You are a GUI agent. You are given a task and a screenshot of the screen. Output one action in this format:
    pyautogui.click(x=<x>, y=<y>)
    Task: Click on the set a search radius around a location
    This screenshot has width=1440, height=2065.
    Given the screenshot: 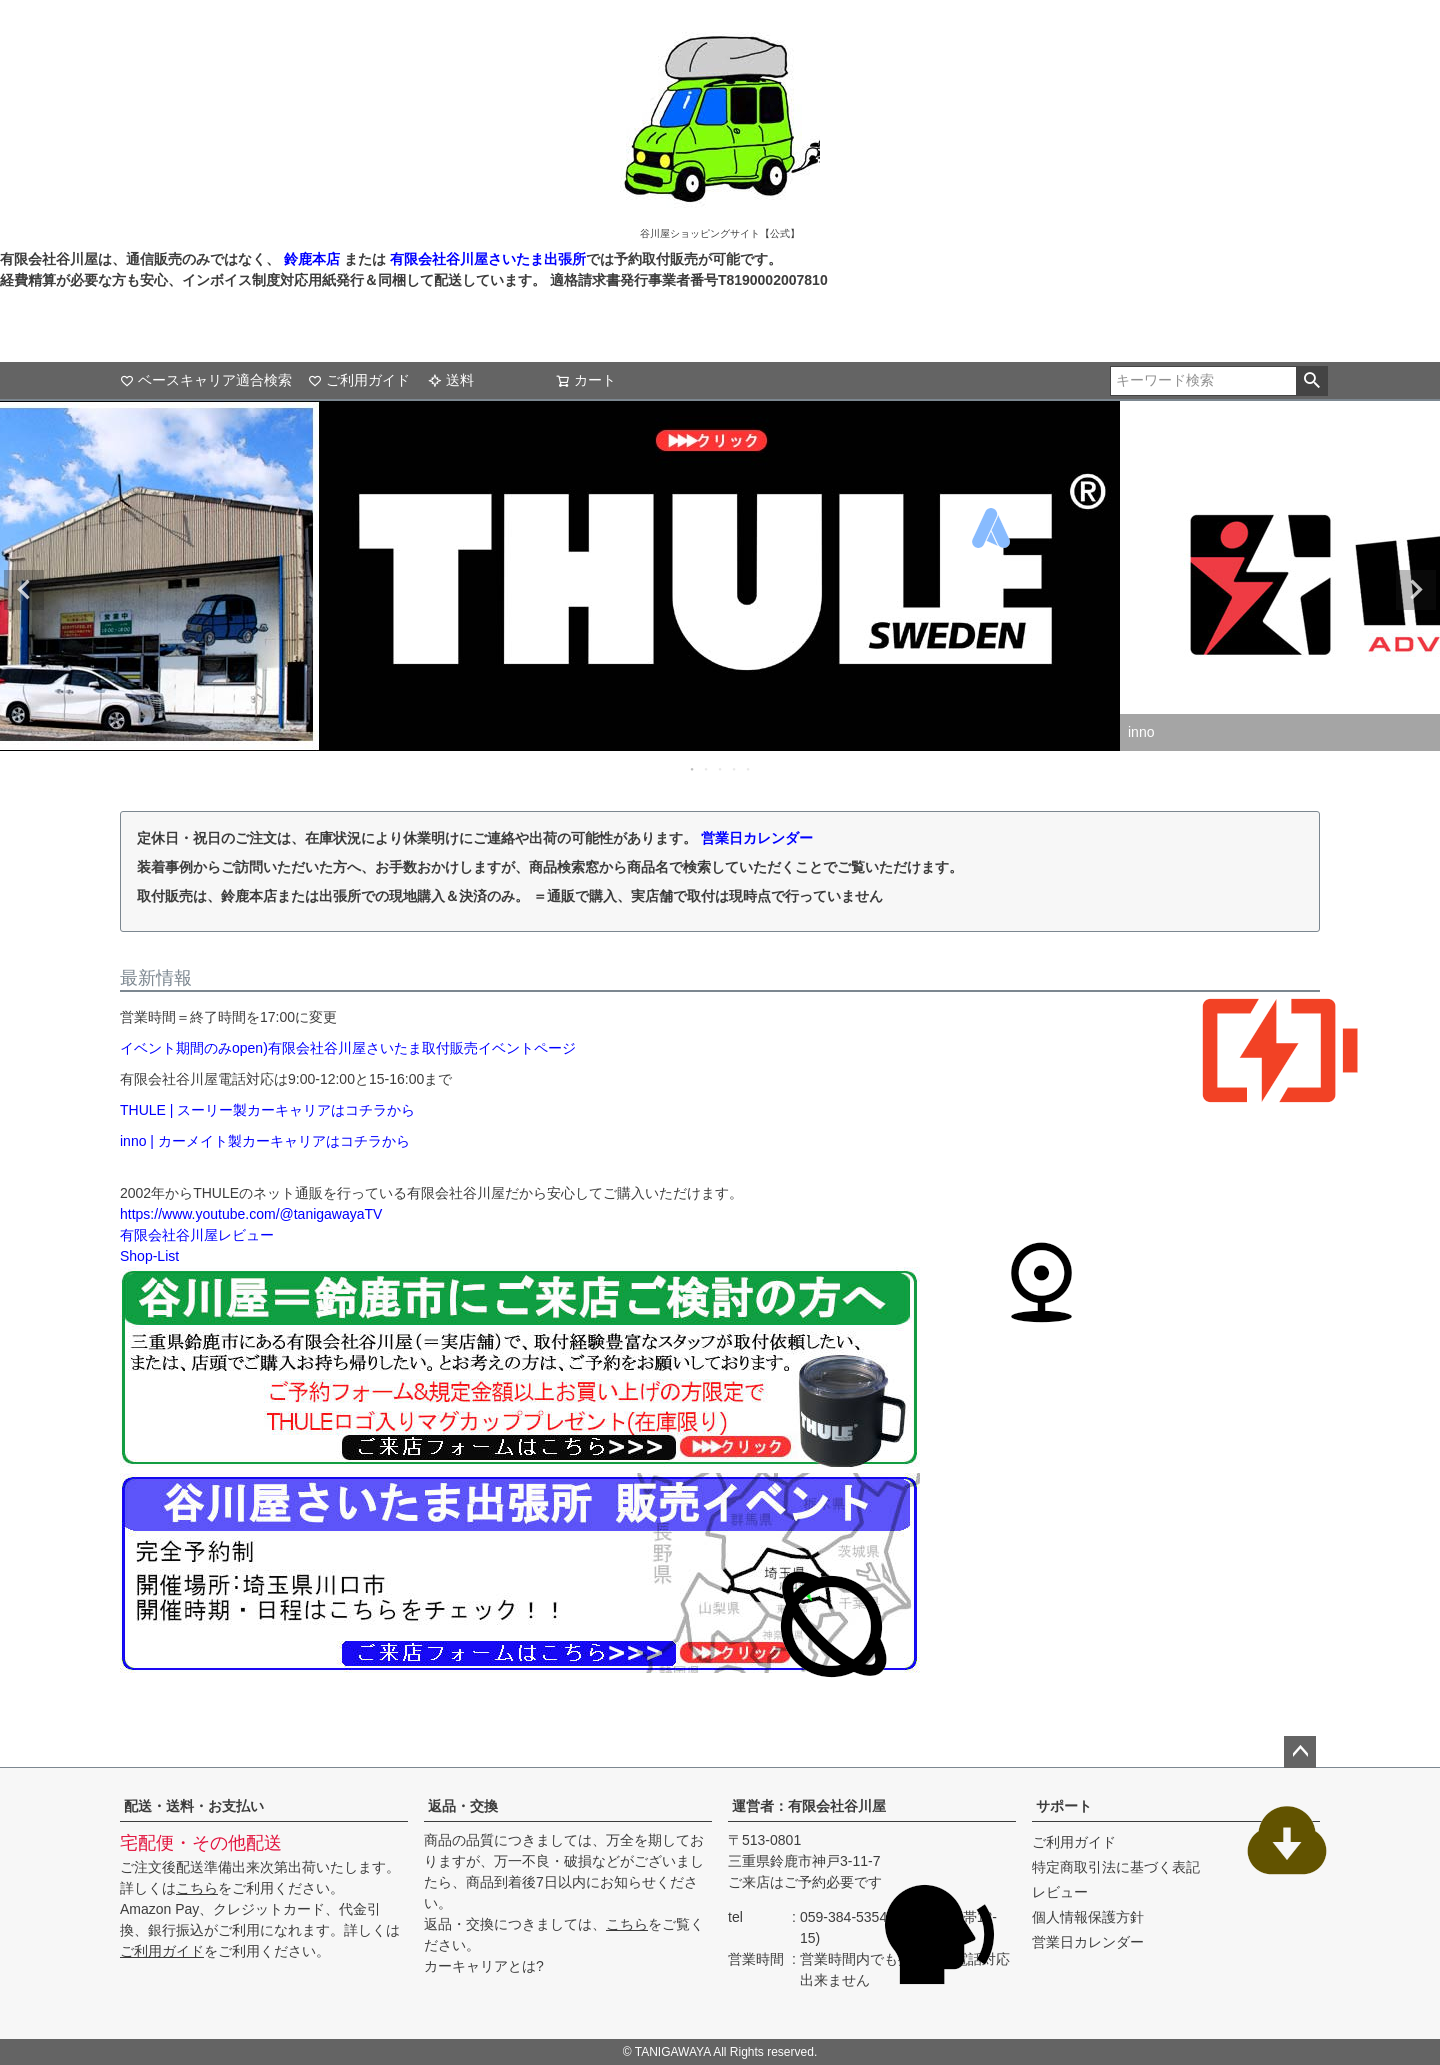 What is the action you would take?
    pyautogui.click(x=1041, y=1280)
    